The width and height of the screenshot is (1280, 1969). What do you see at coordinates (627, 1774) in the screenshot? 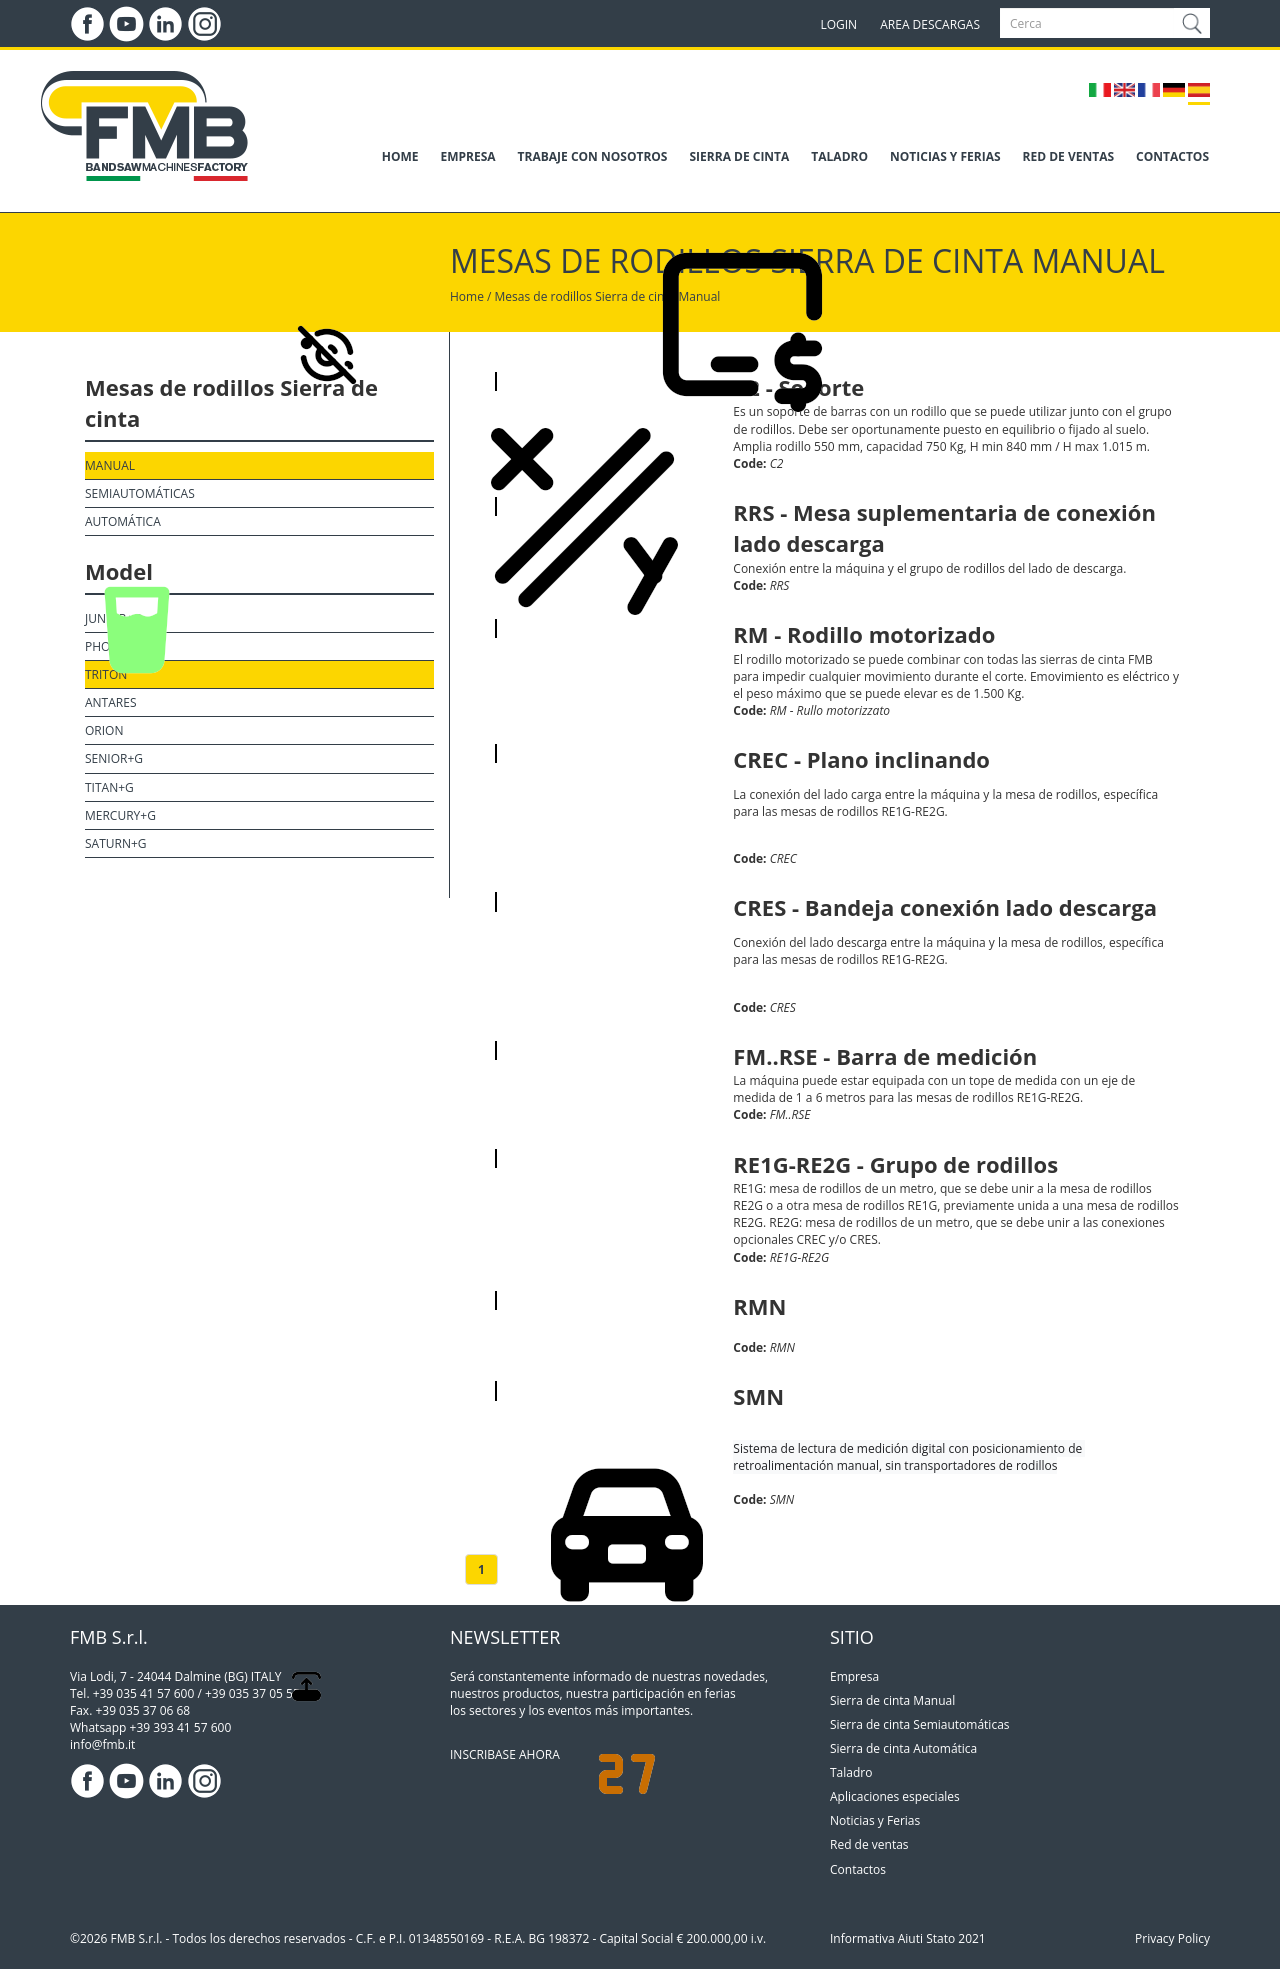
I see `indicates item number 27 in a list or sequence` at bounding box center [627, 1774].